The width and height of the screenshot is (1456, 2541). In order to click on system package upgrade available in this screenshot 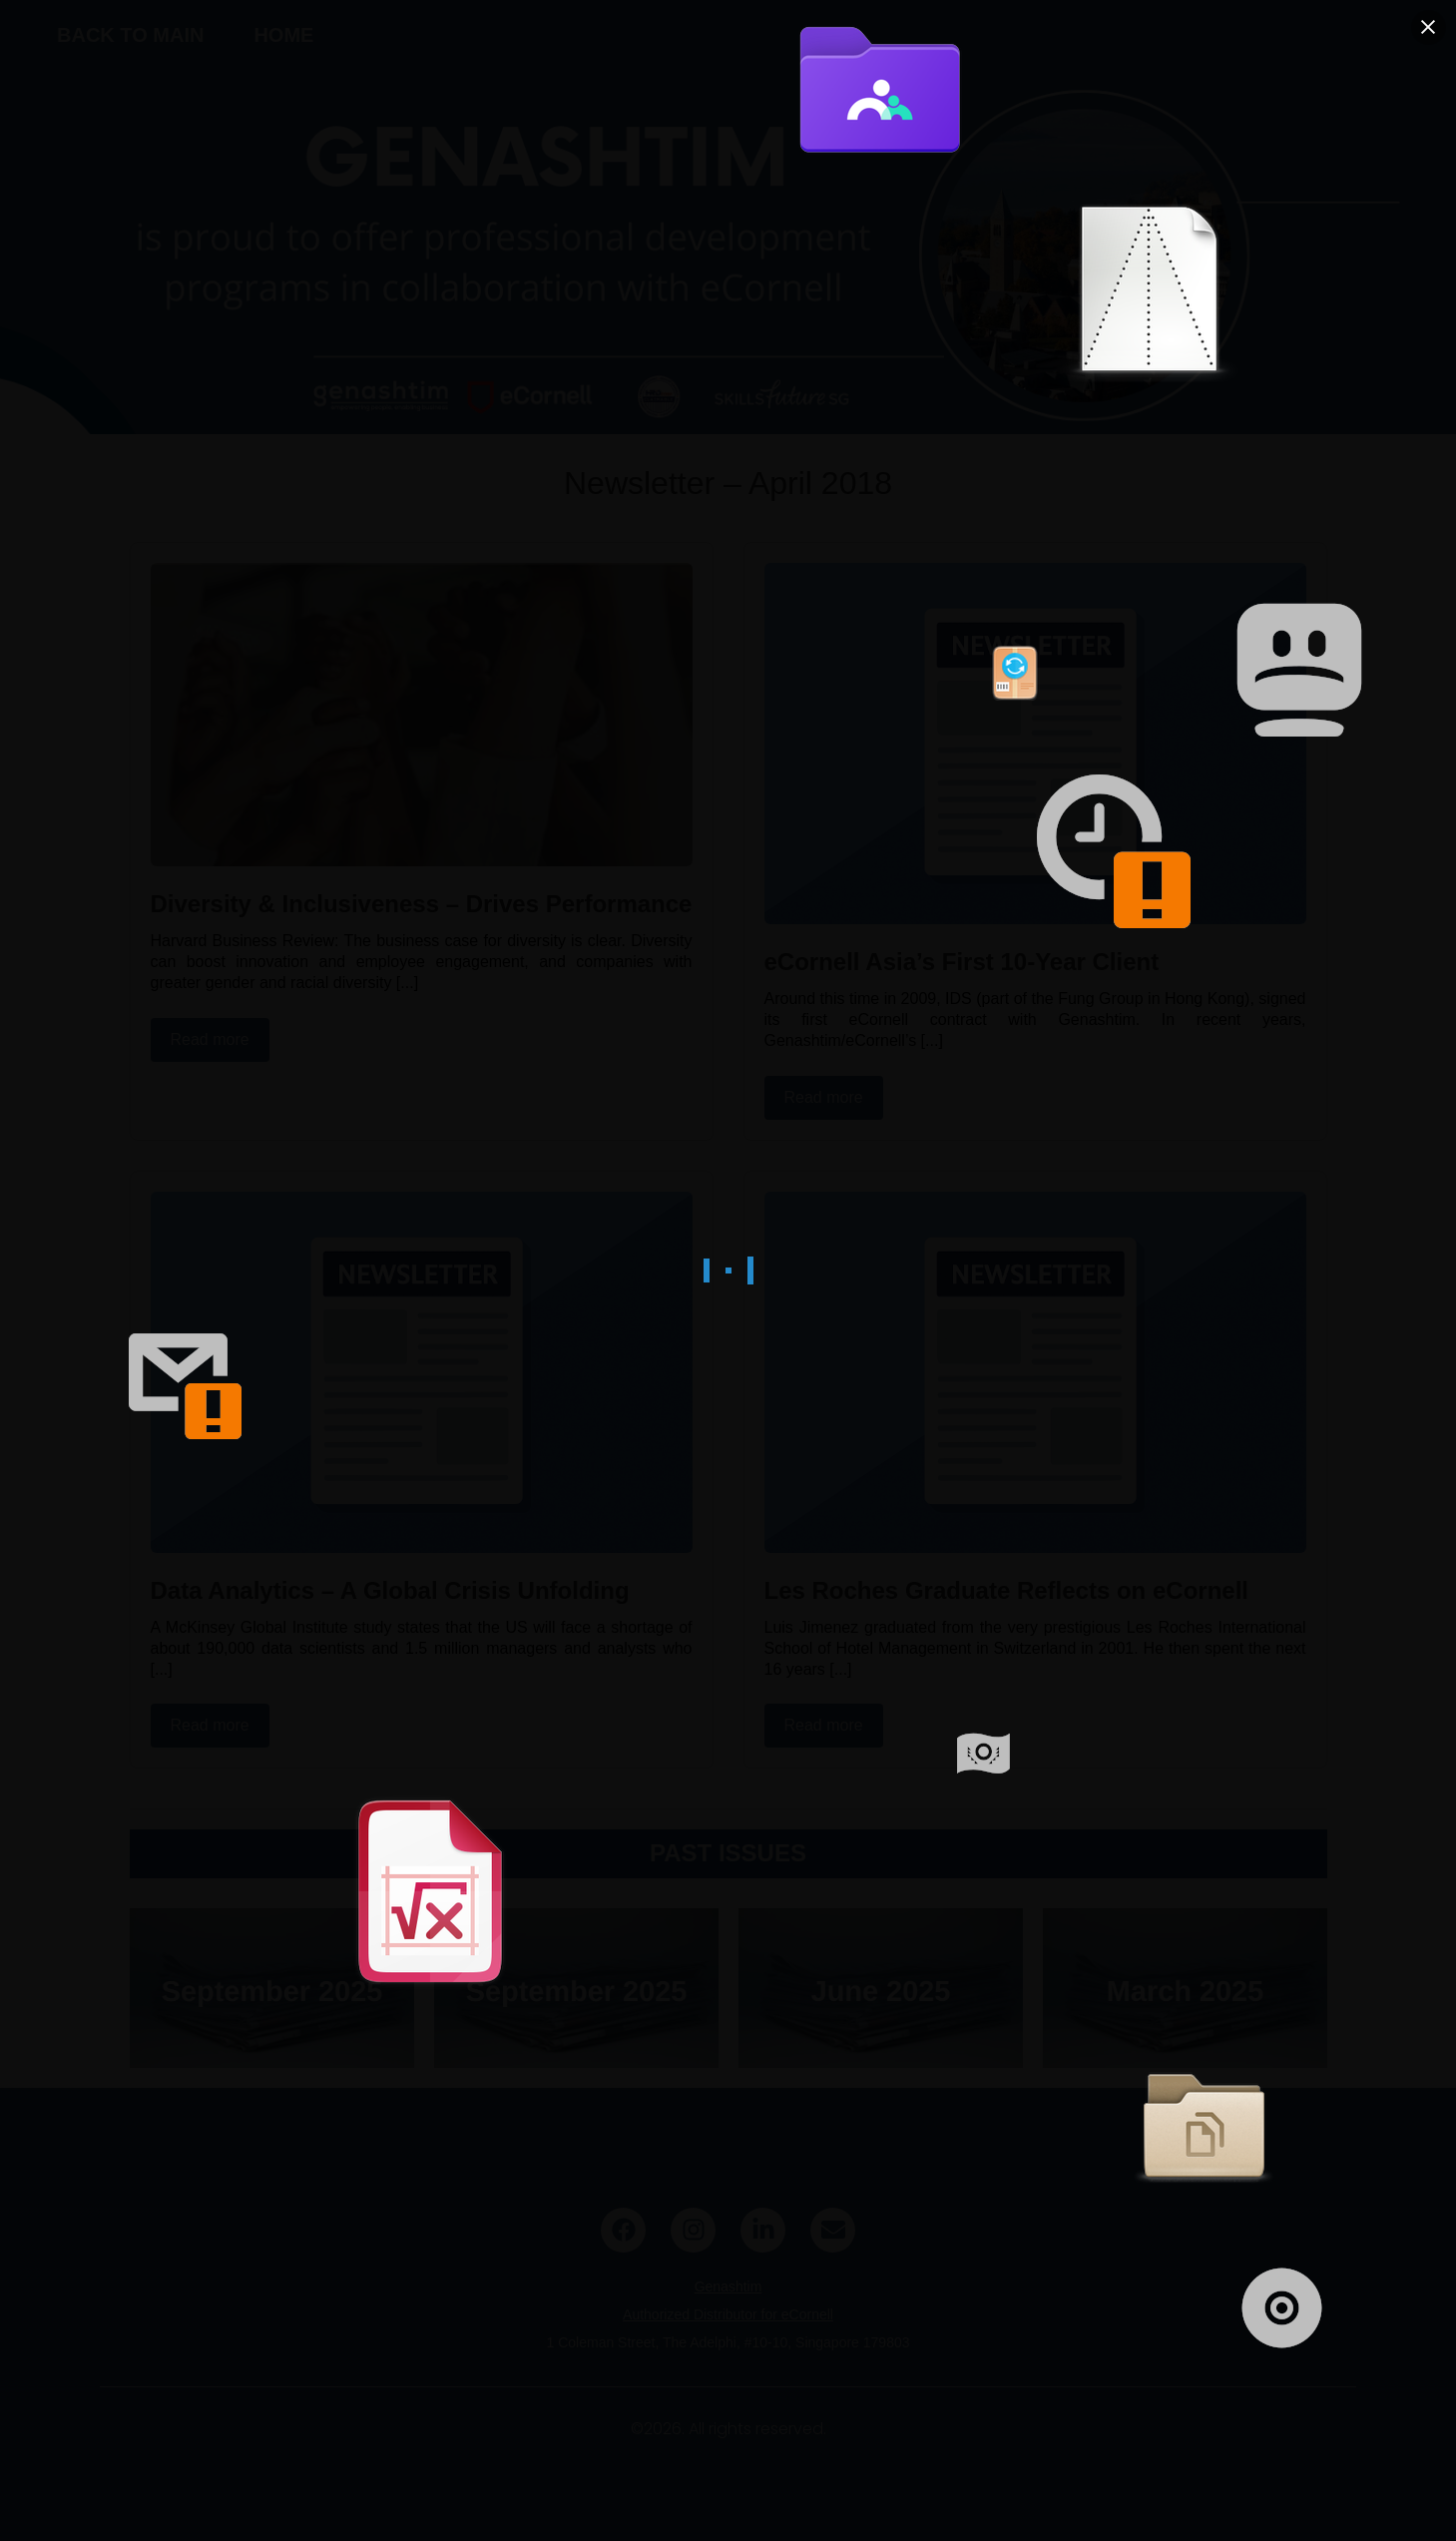, I will do `click(1015, 673)`.